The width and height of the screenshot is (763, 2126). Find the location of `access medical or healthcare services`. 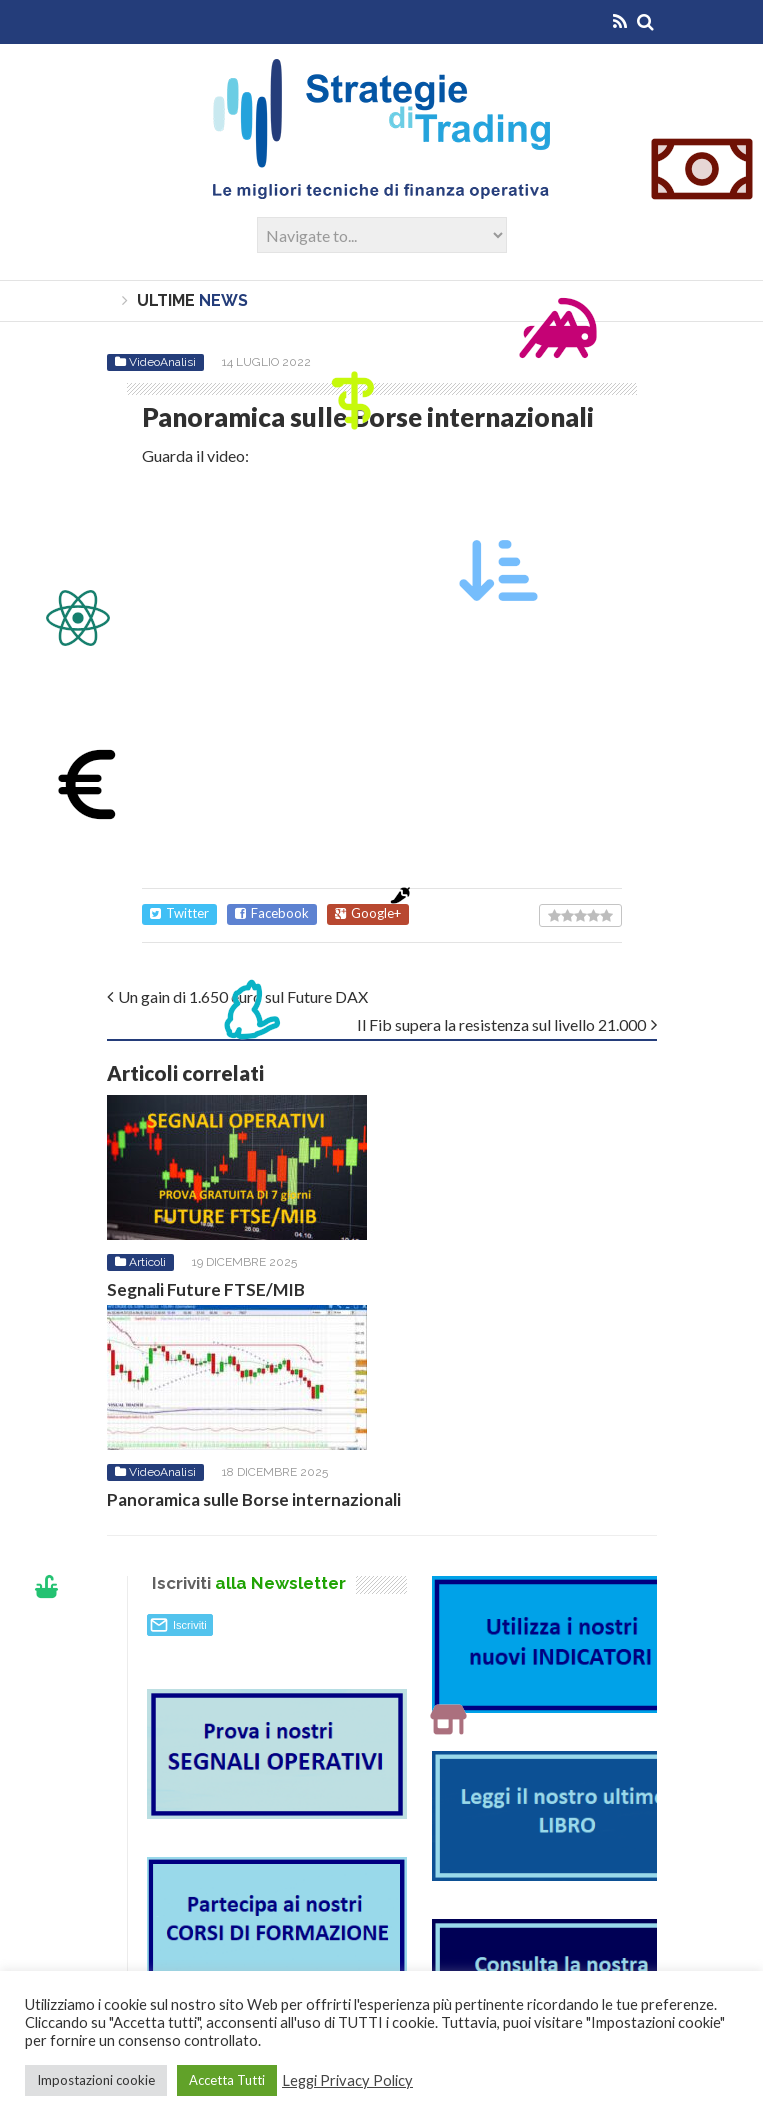

access medical or healthcare services is located at coordinates (354, 400).